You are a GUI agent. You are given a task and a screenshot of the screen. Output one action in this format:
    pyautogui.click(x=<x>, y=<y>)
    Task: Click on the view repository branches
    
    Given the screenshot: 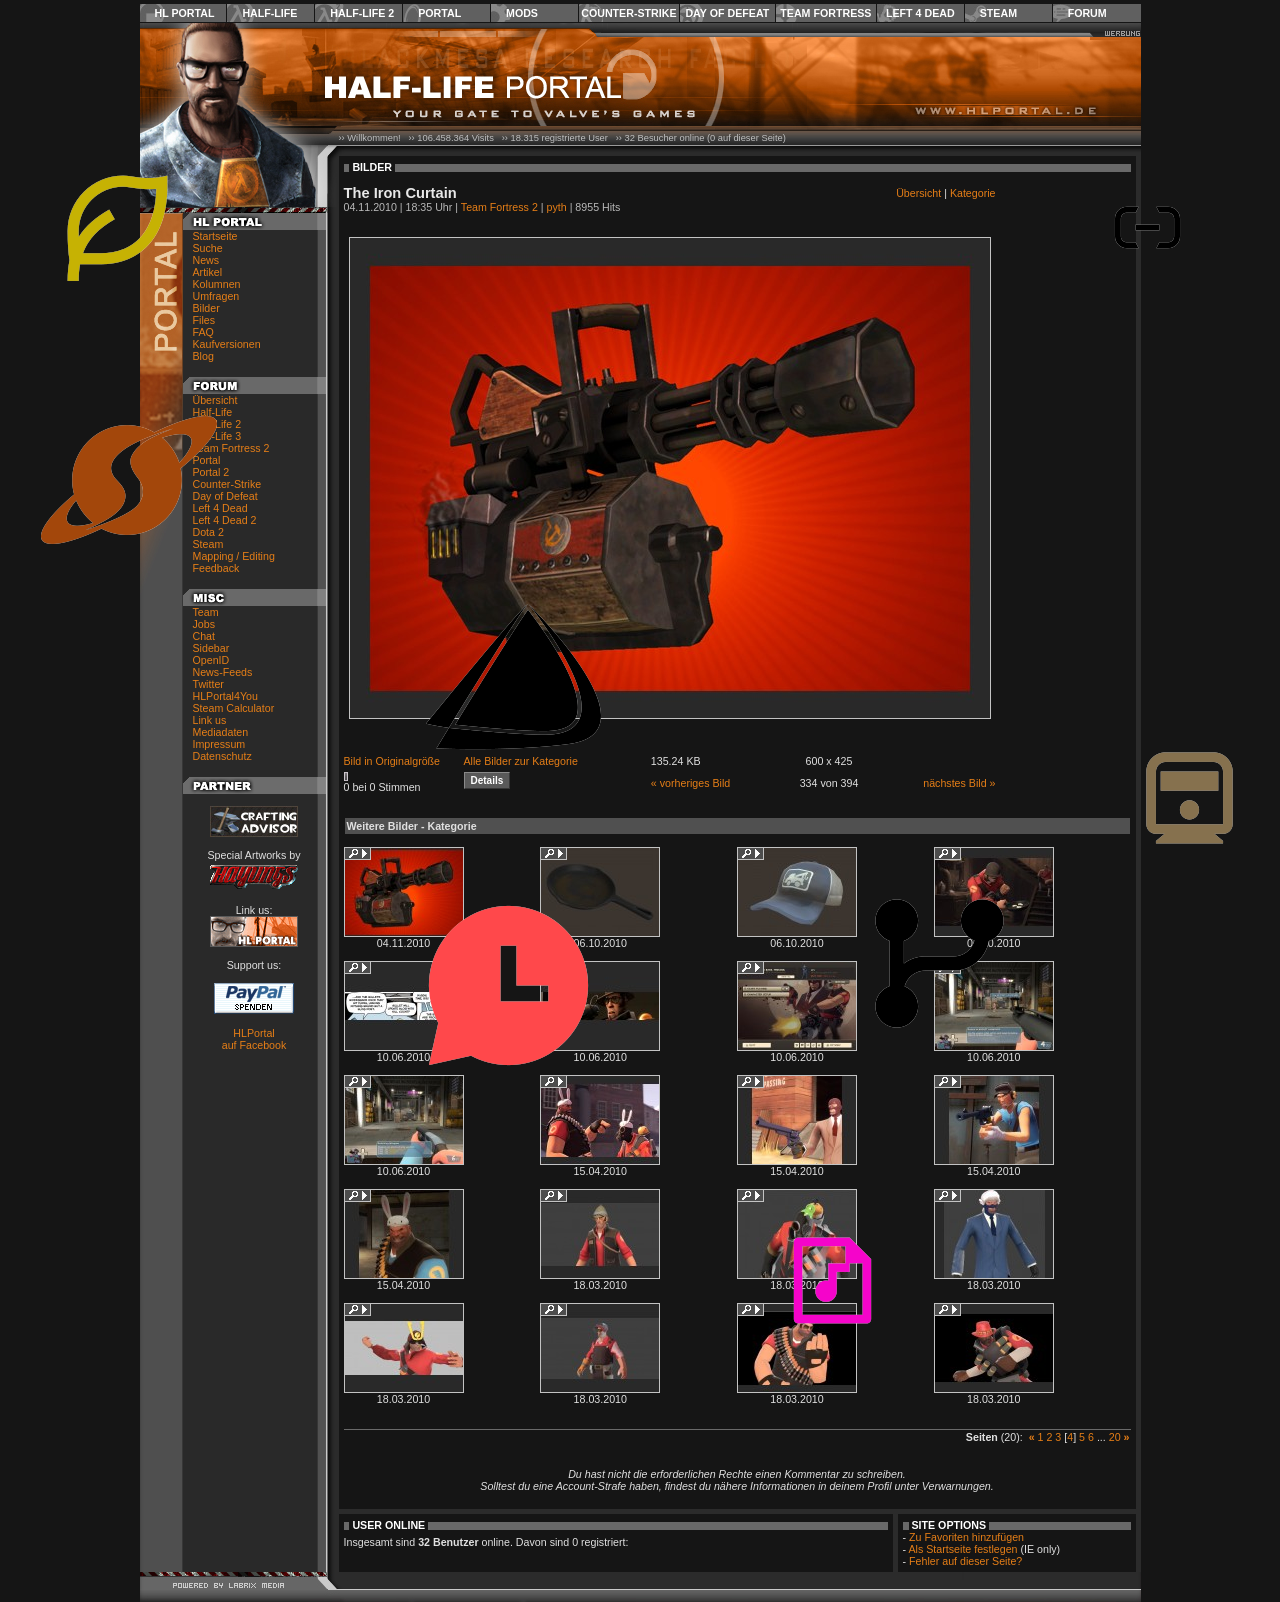 What is the action you would take?
    pyautogui.click(x=939, y=963)
    